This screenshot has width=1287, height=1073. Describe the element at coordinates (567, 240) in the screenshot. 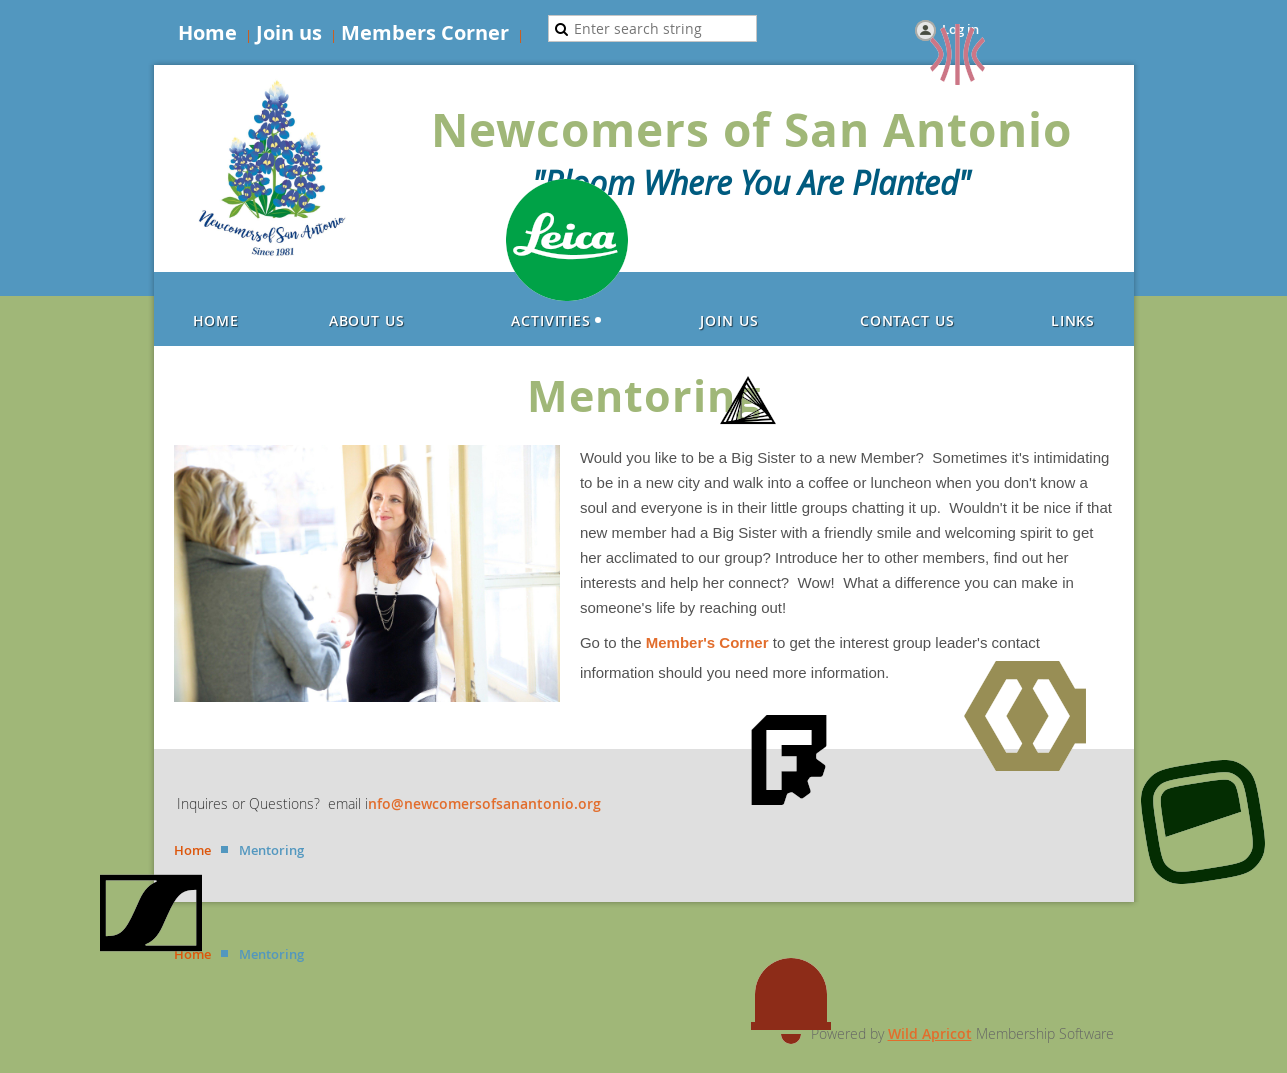

I see `leica camera brand logo` at that location.